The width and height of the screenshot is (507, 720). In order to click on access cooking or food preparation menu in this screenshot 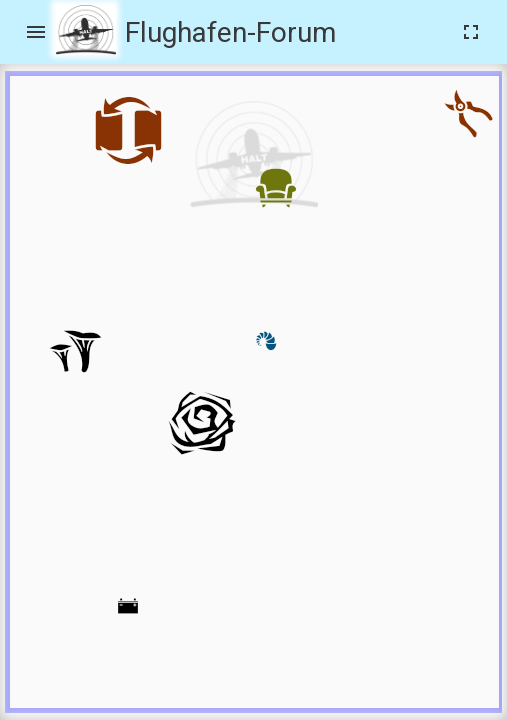, I will do `click(266, 341)`.